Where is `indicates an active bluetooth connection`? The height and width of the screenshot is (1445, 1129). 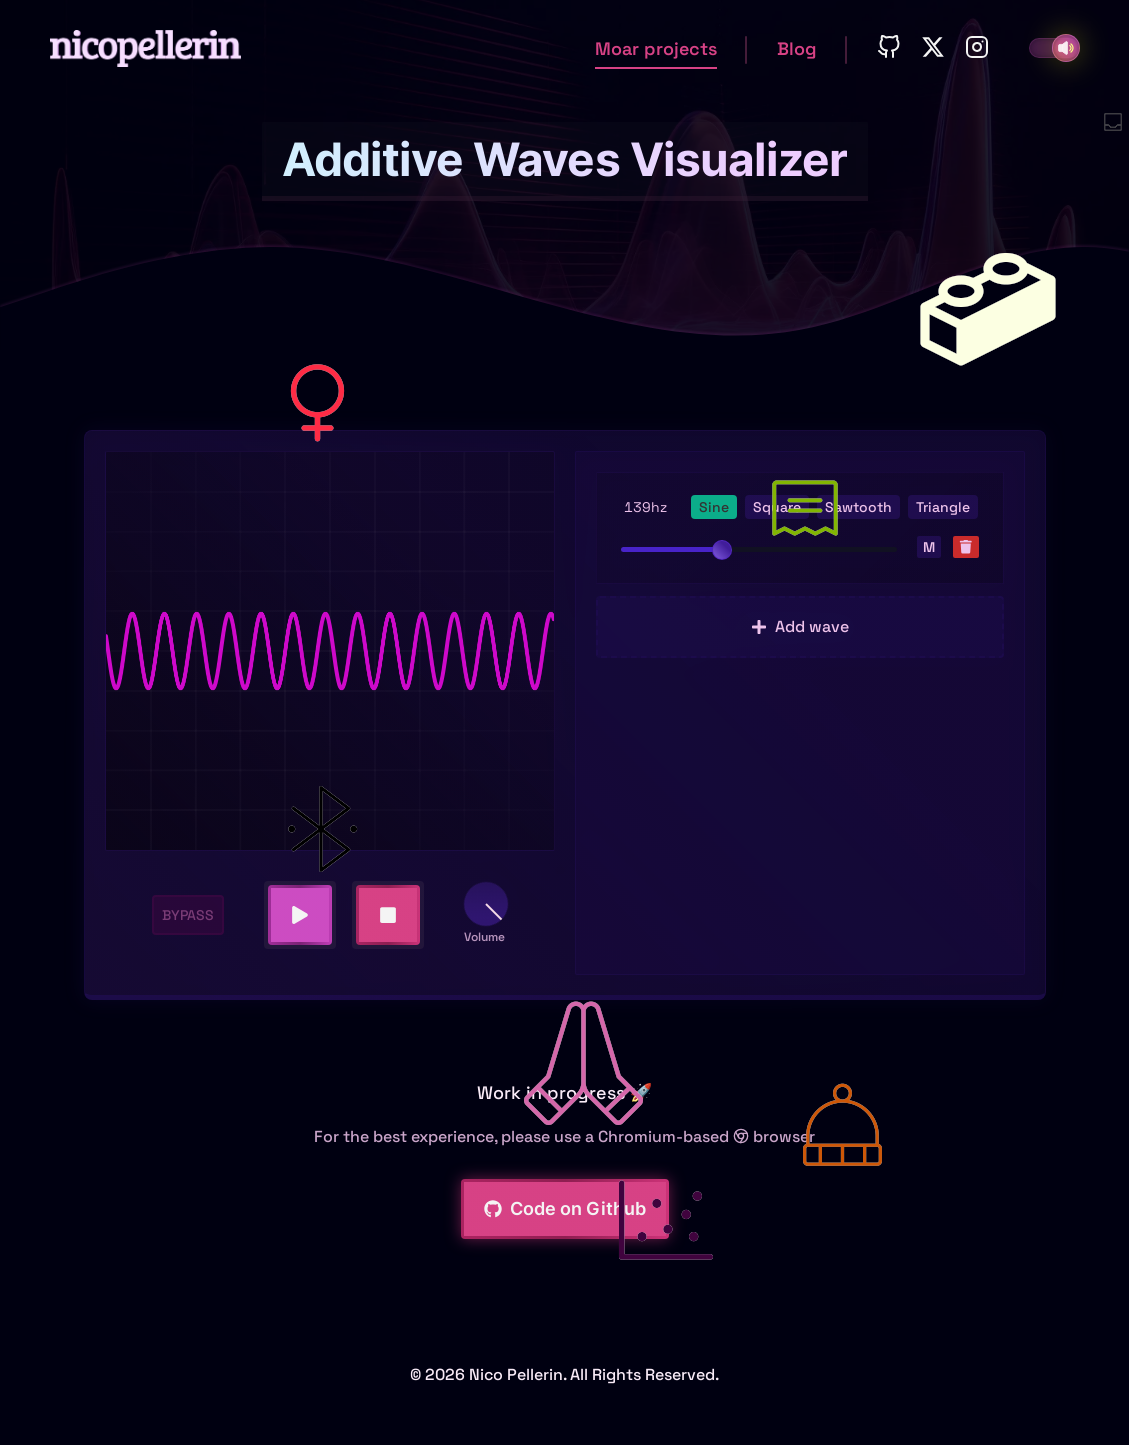
indicates an active bluetooth connection is located at coordinates (321, 829).